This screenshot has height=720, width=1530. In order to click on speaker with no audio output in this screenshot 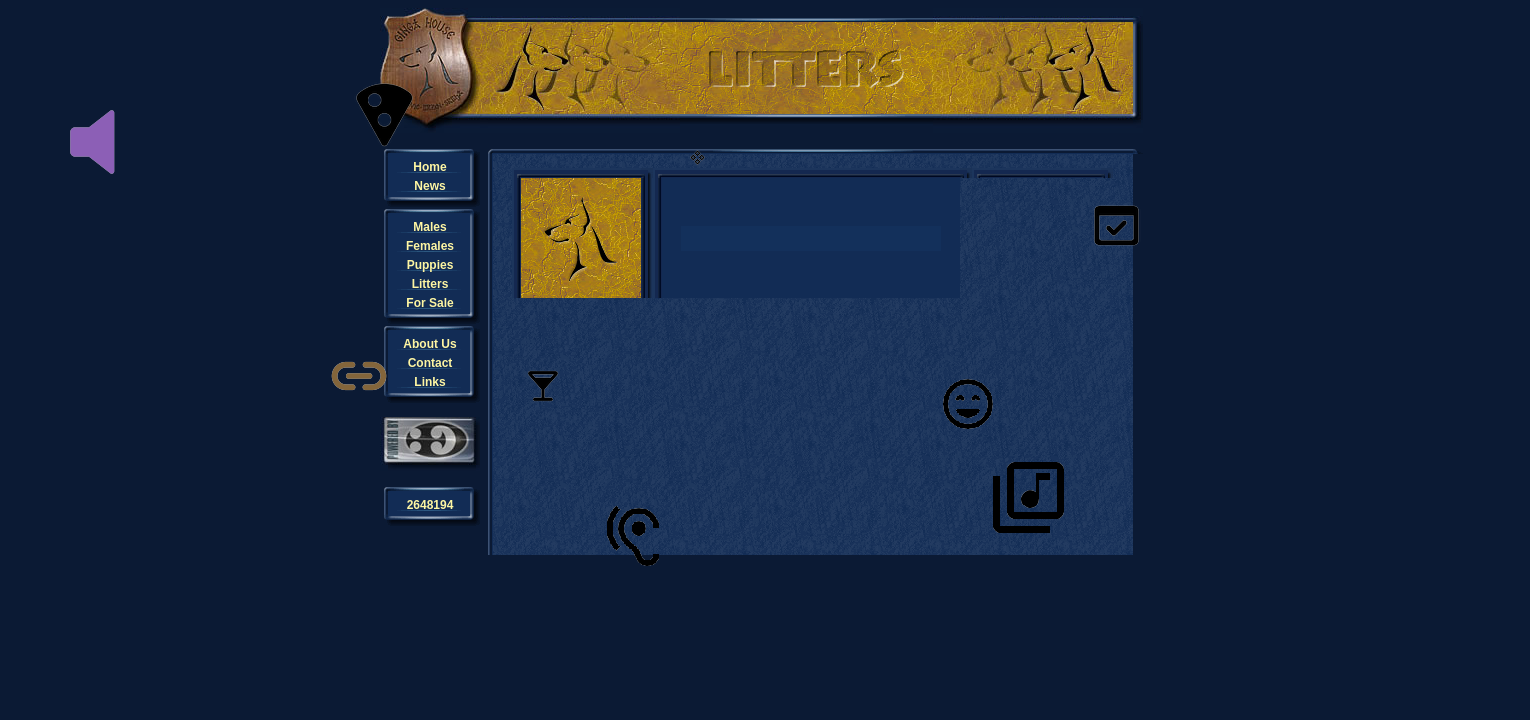, I will do `click(102, 142)`.